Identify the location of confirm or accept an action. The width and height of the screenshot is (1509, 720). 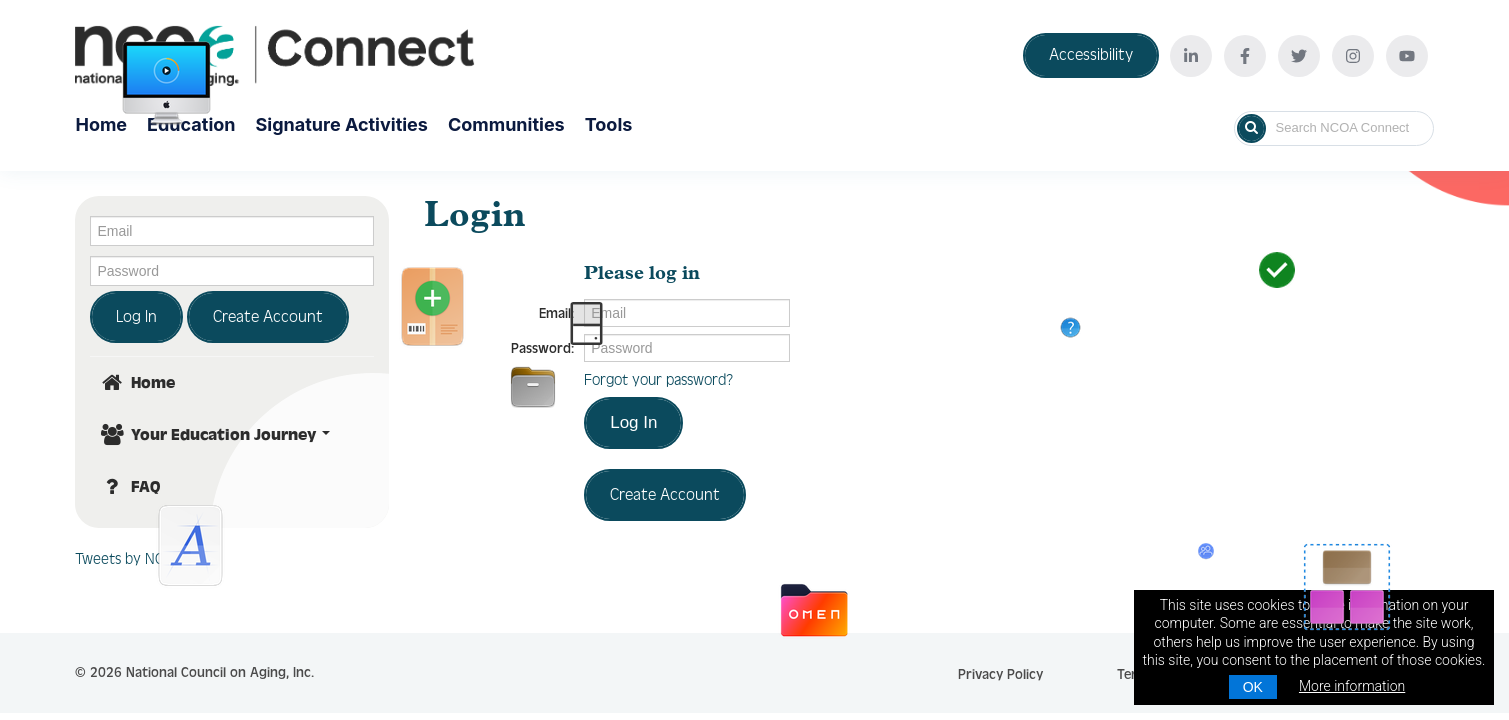
(1277, 270).